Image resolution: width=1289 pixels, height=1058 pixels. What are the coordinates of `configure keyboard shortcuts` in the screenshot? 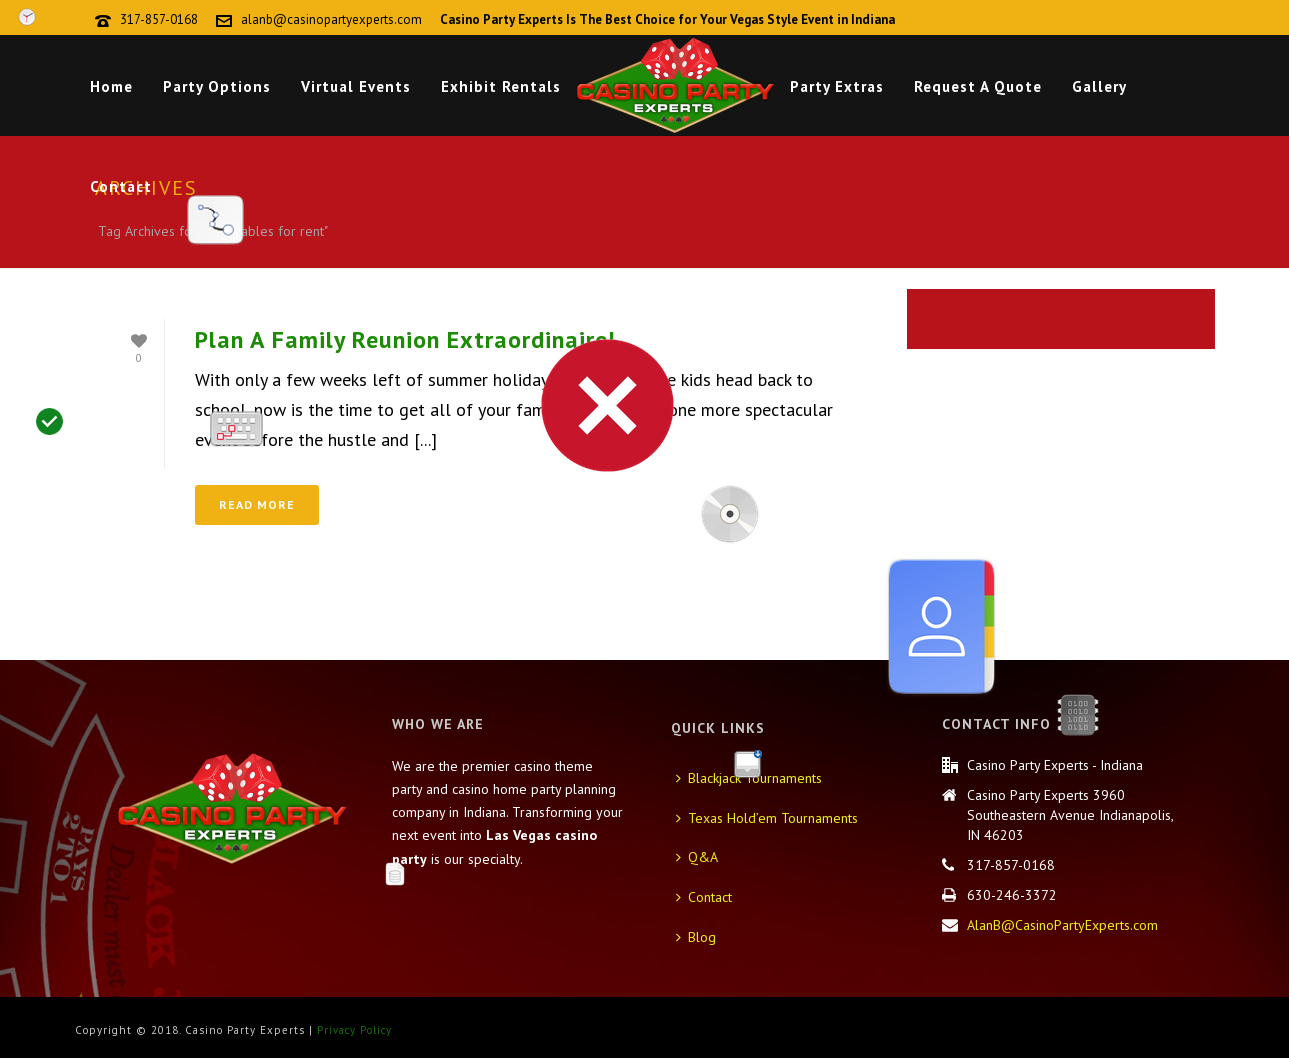 It's located at (236, 428).